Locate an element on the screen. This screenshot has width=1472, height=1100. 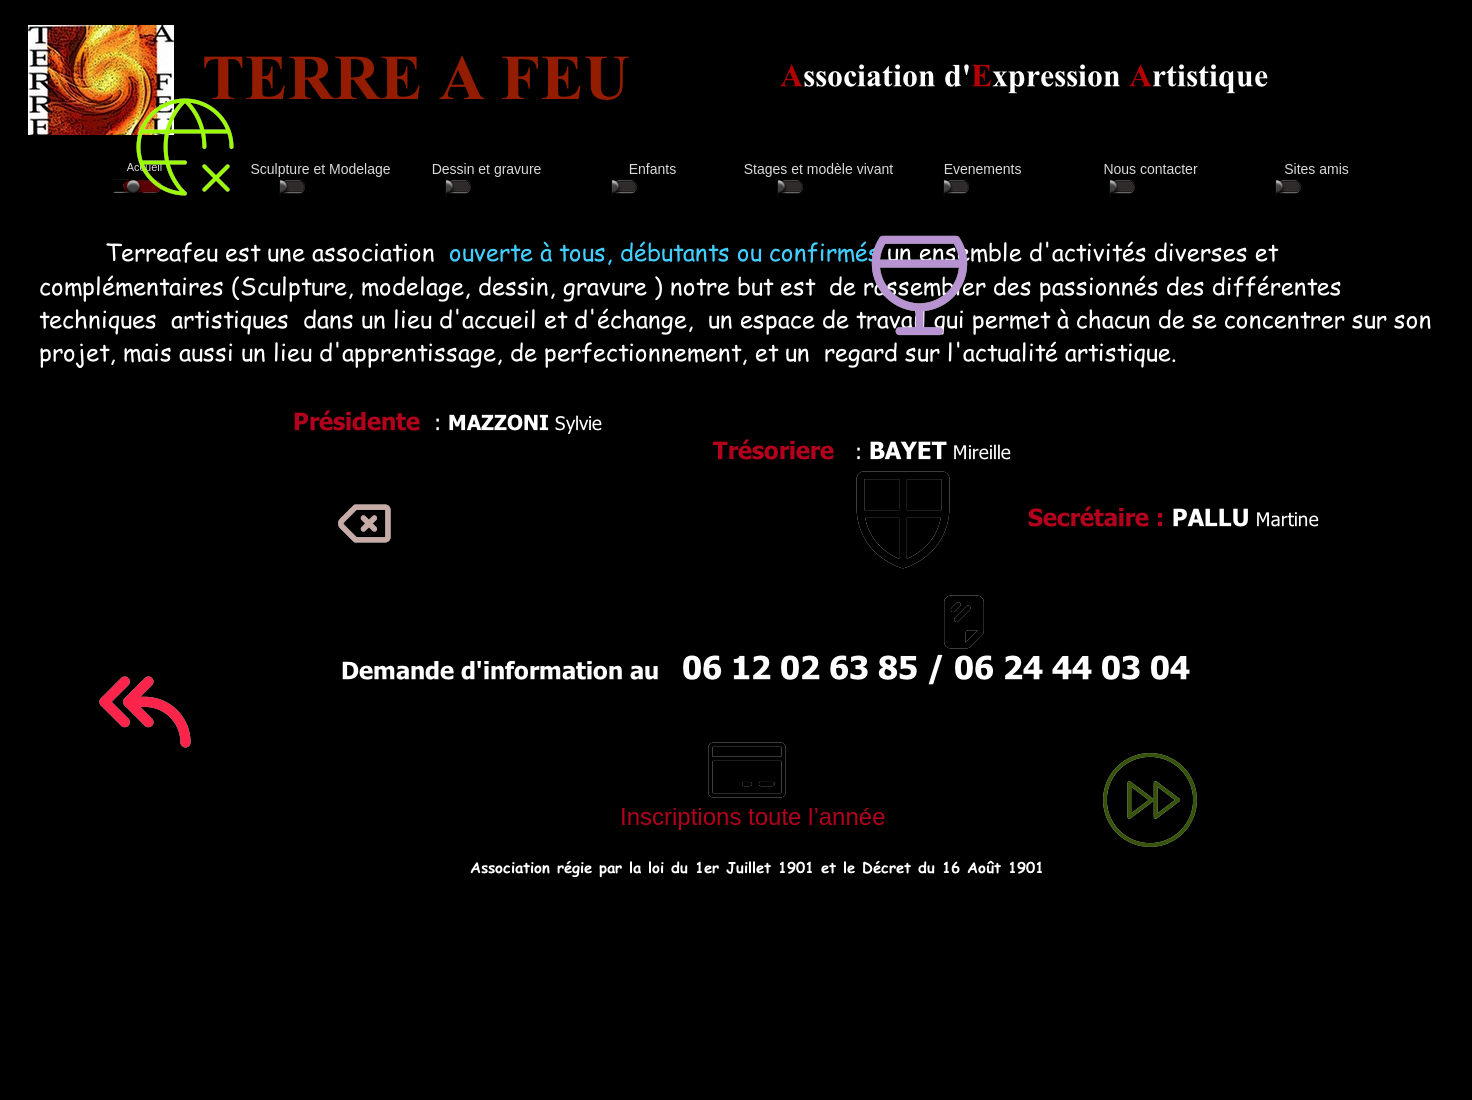
browse wine or spirits menu is located at coordinates (919, 283).